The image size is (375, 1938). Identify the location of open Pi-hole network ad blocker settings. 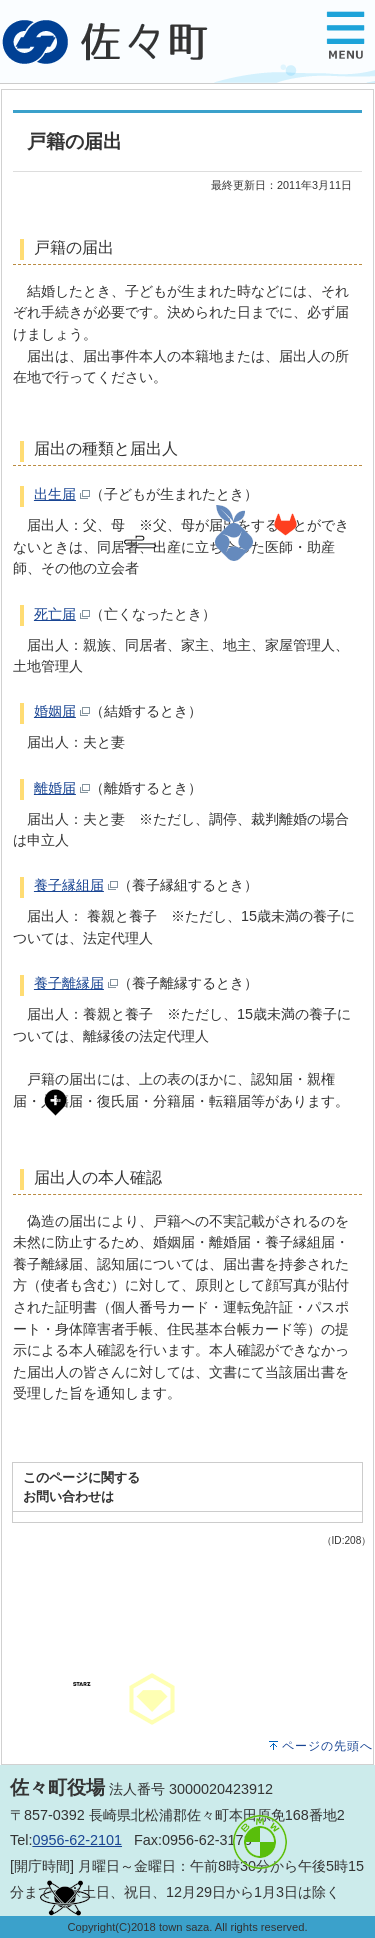
(234, 533).